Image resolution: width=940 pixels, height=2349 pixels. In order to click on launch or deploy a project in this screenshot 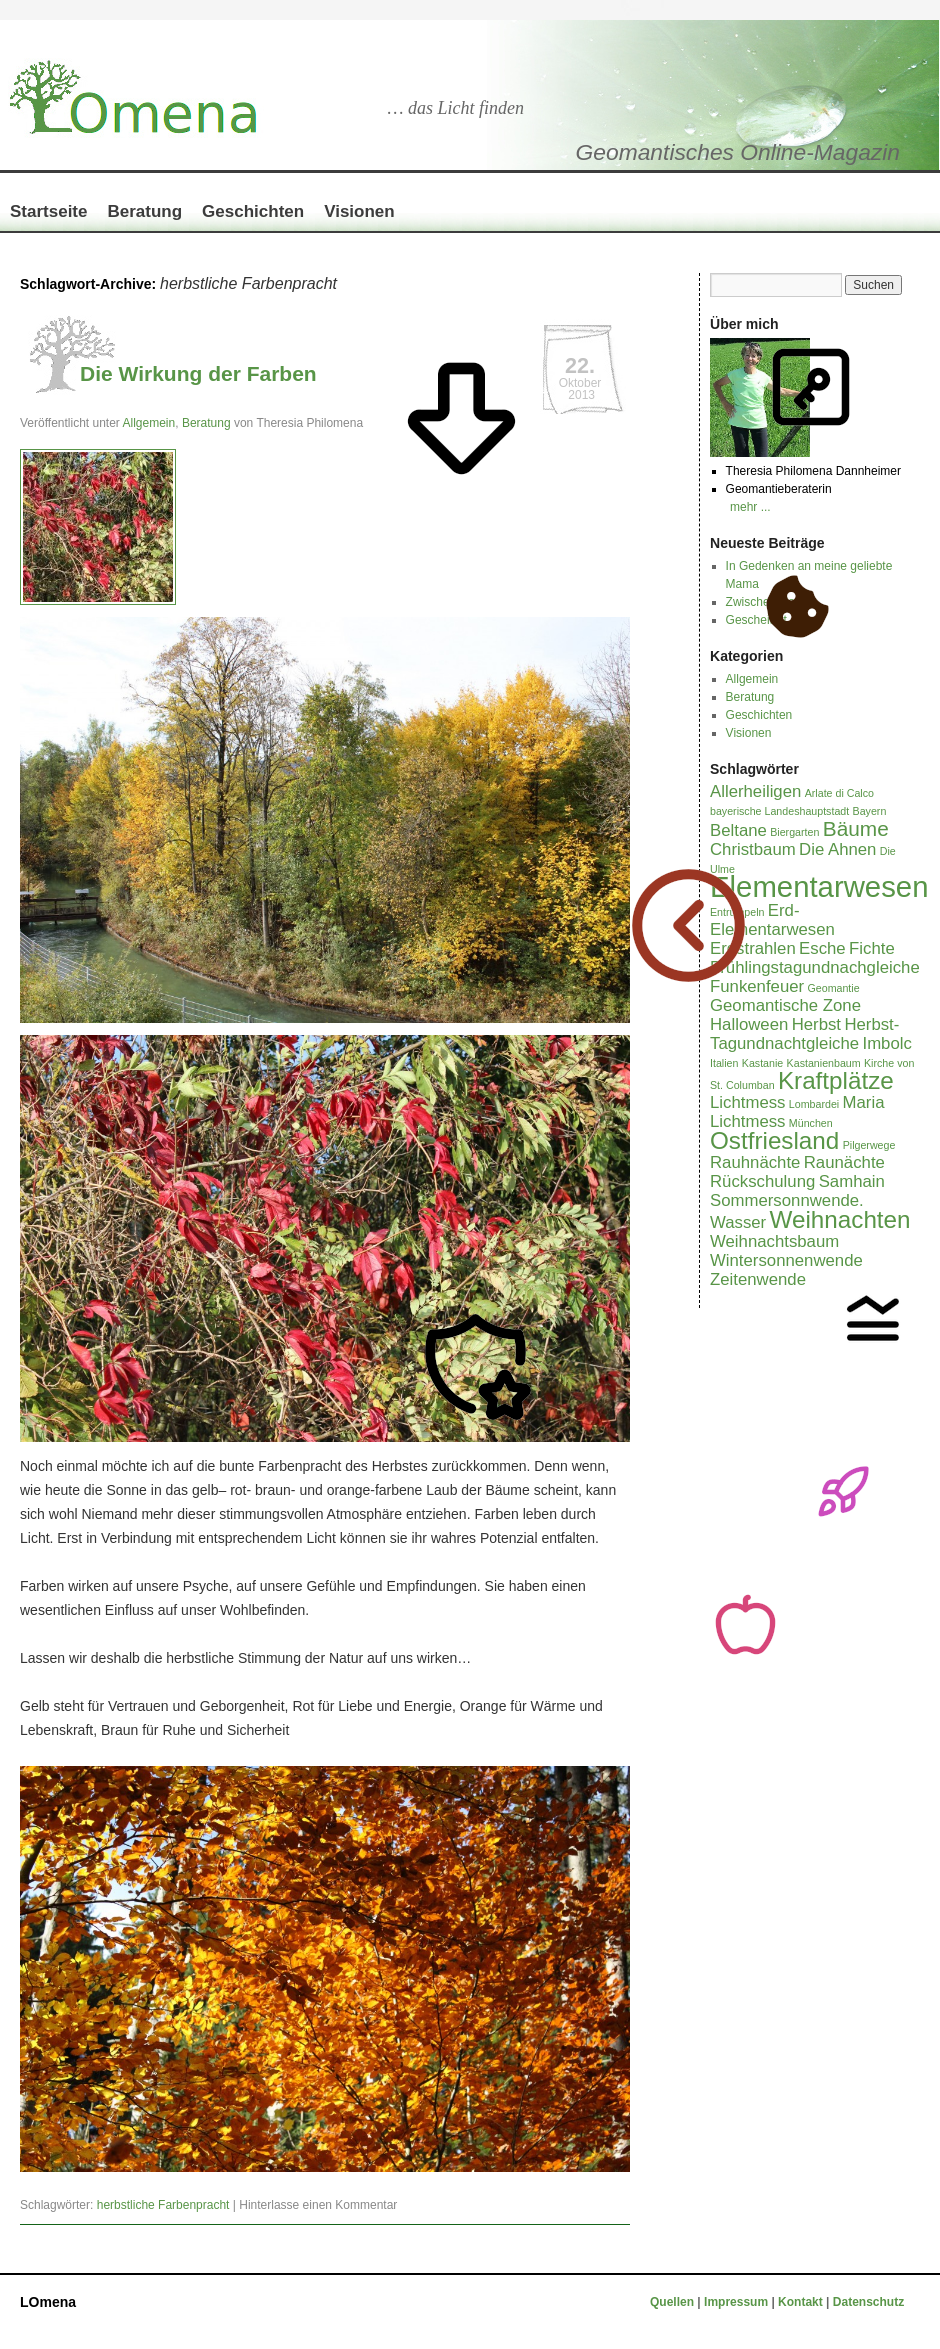, I will do `click(843, 1492)`.